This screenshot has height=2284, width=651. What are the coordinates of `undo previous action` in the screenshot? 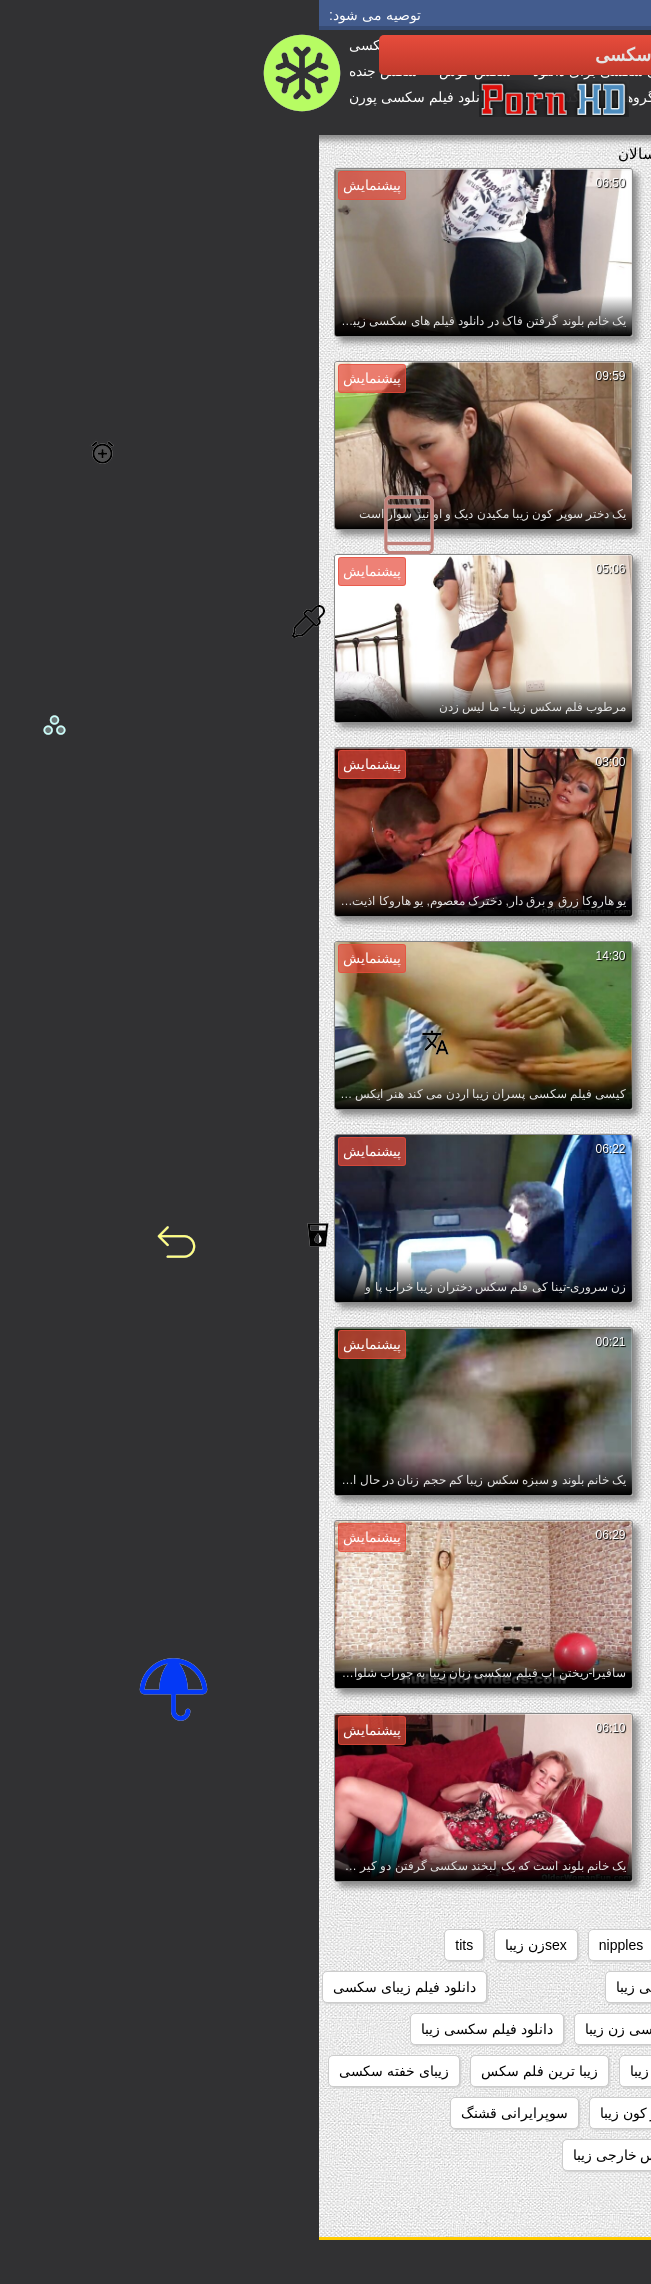 It's located at (176, 1243).